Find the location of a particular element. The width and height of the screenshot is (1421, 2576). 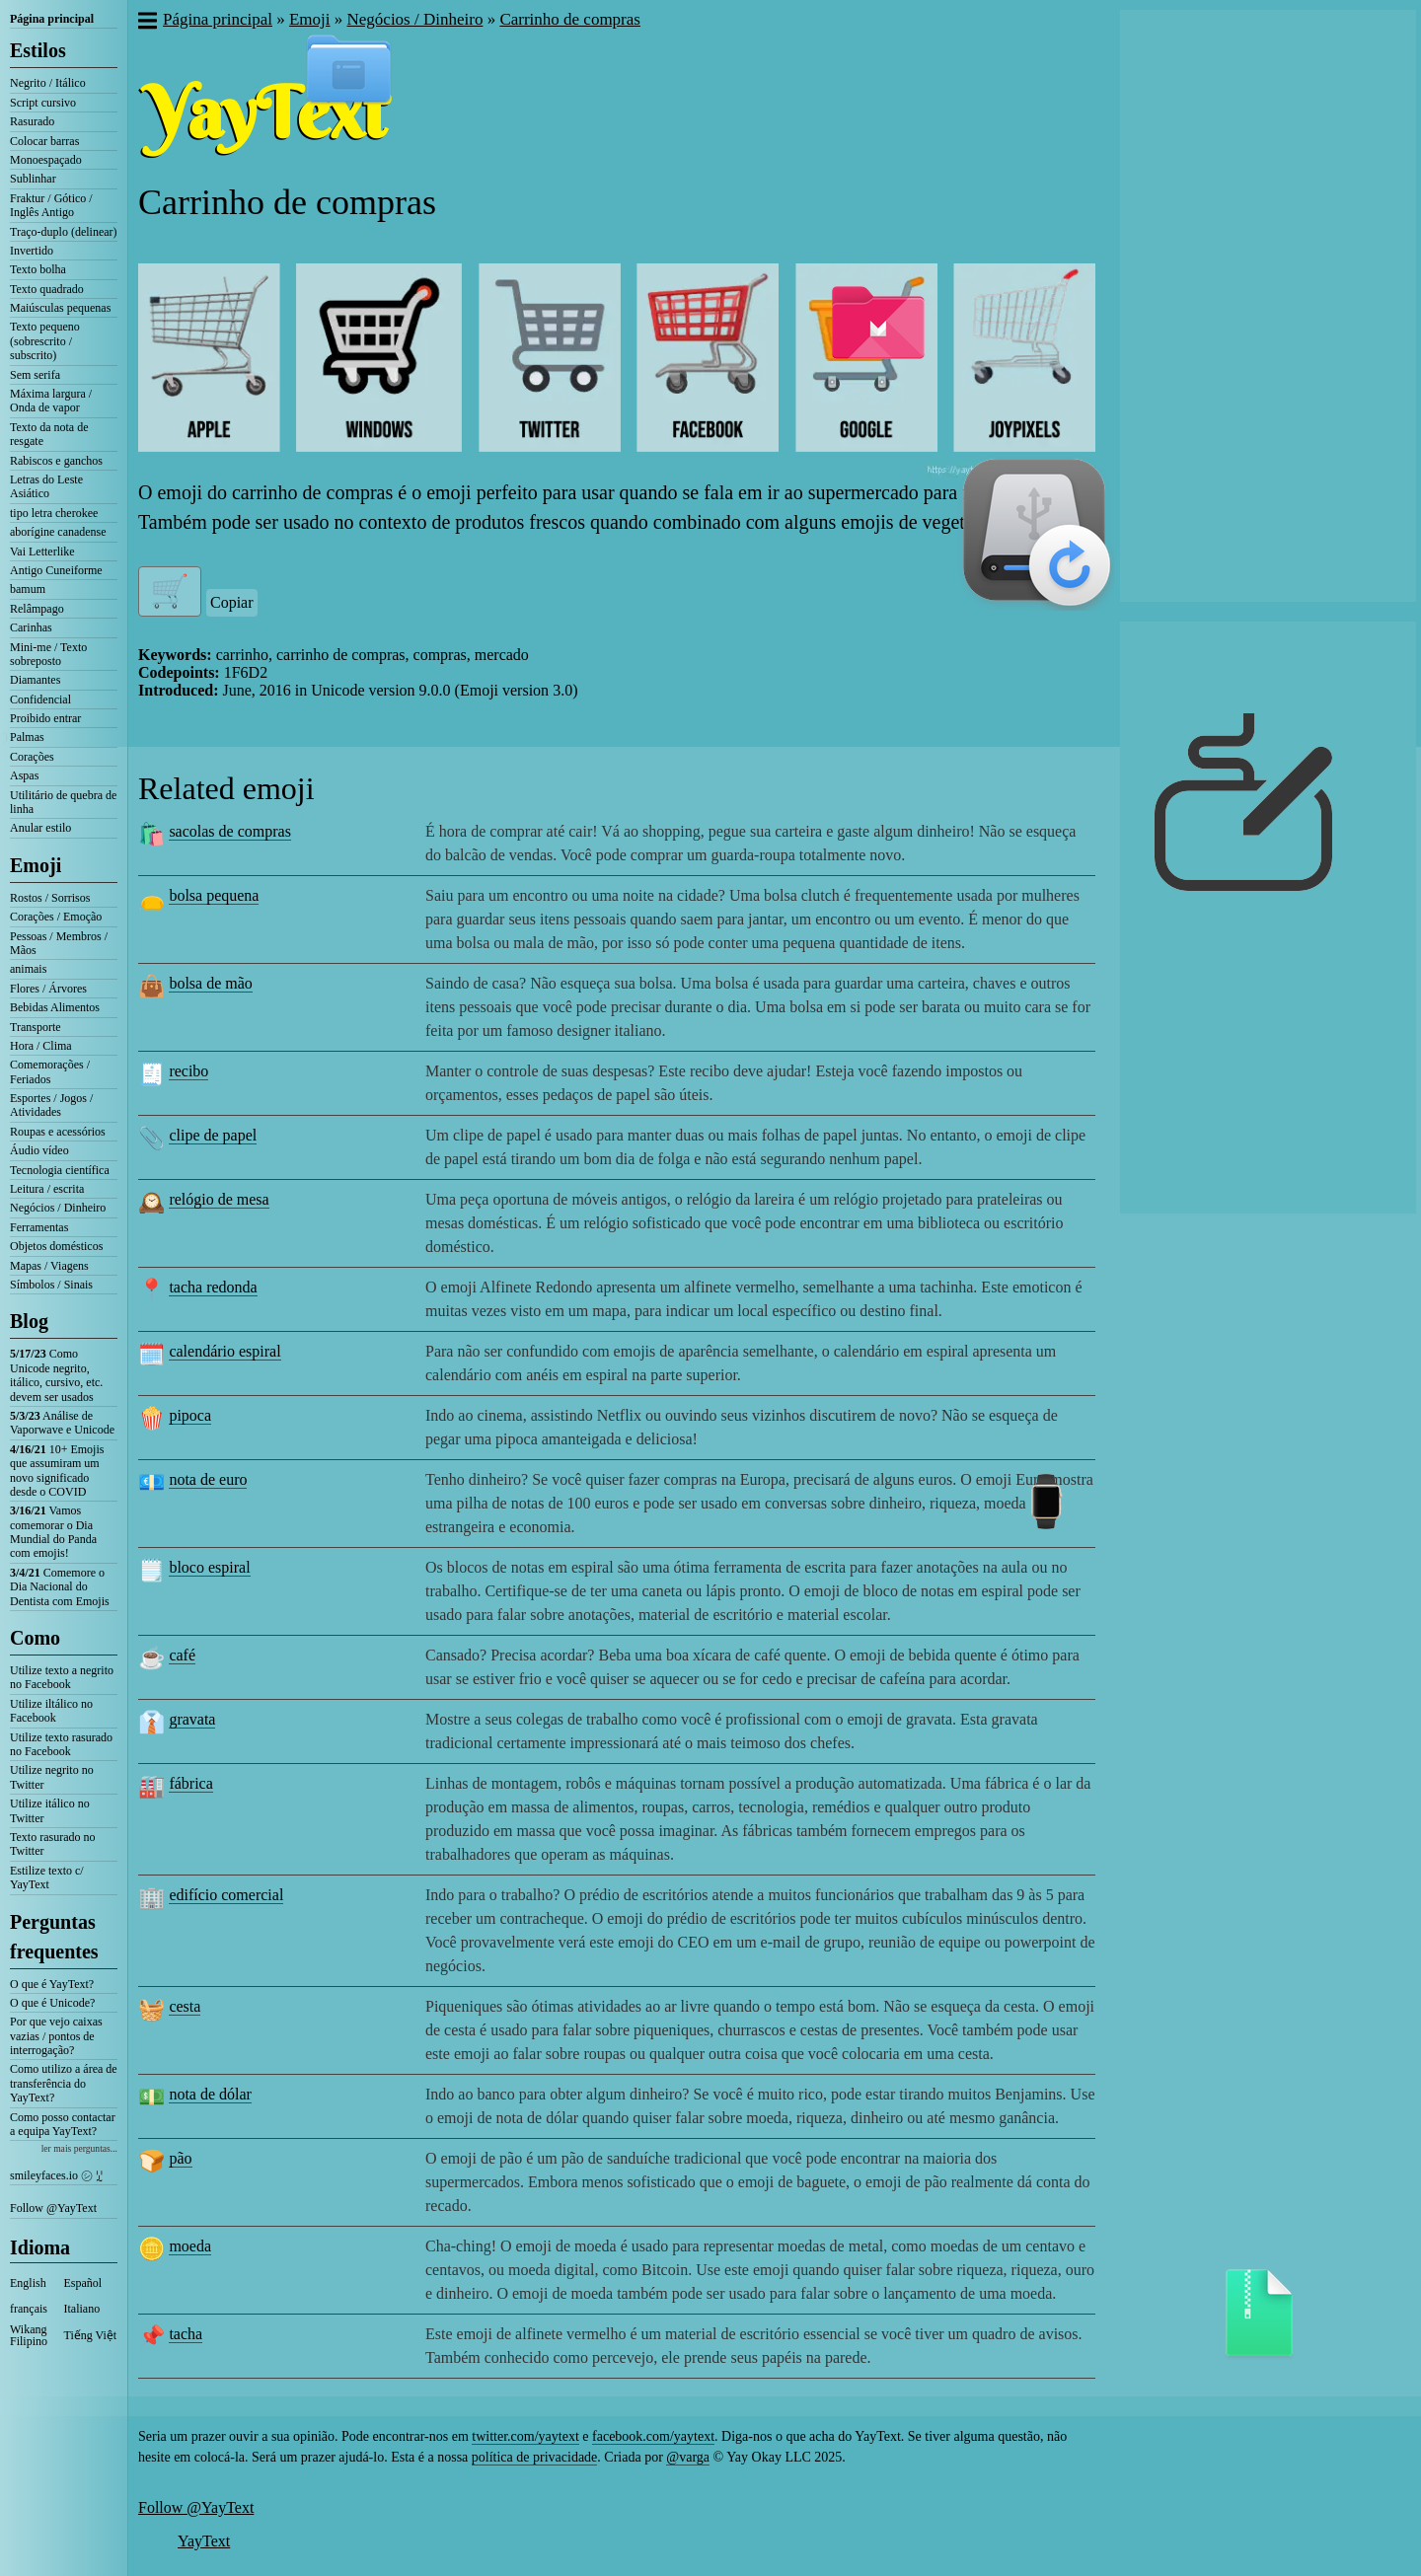

apple watch device icon is located at coordinates (1046, 1502).